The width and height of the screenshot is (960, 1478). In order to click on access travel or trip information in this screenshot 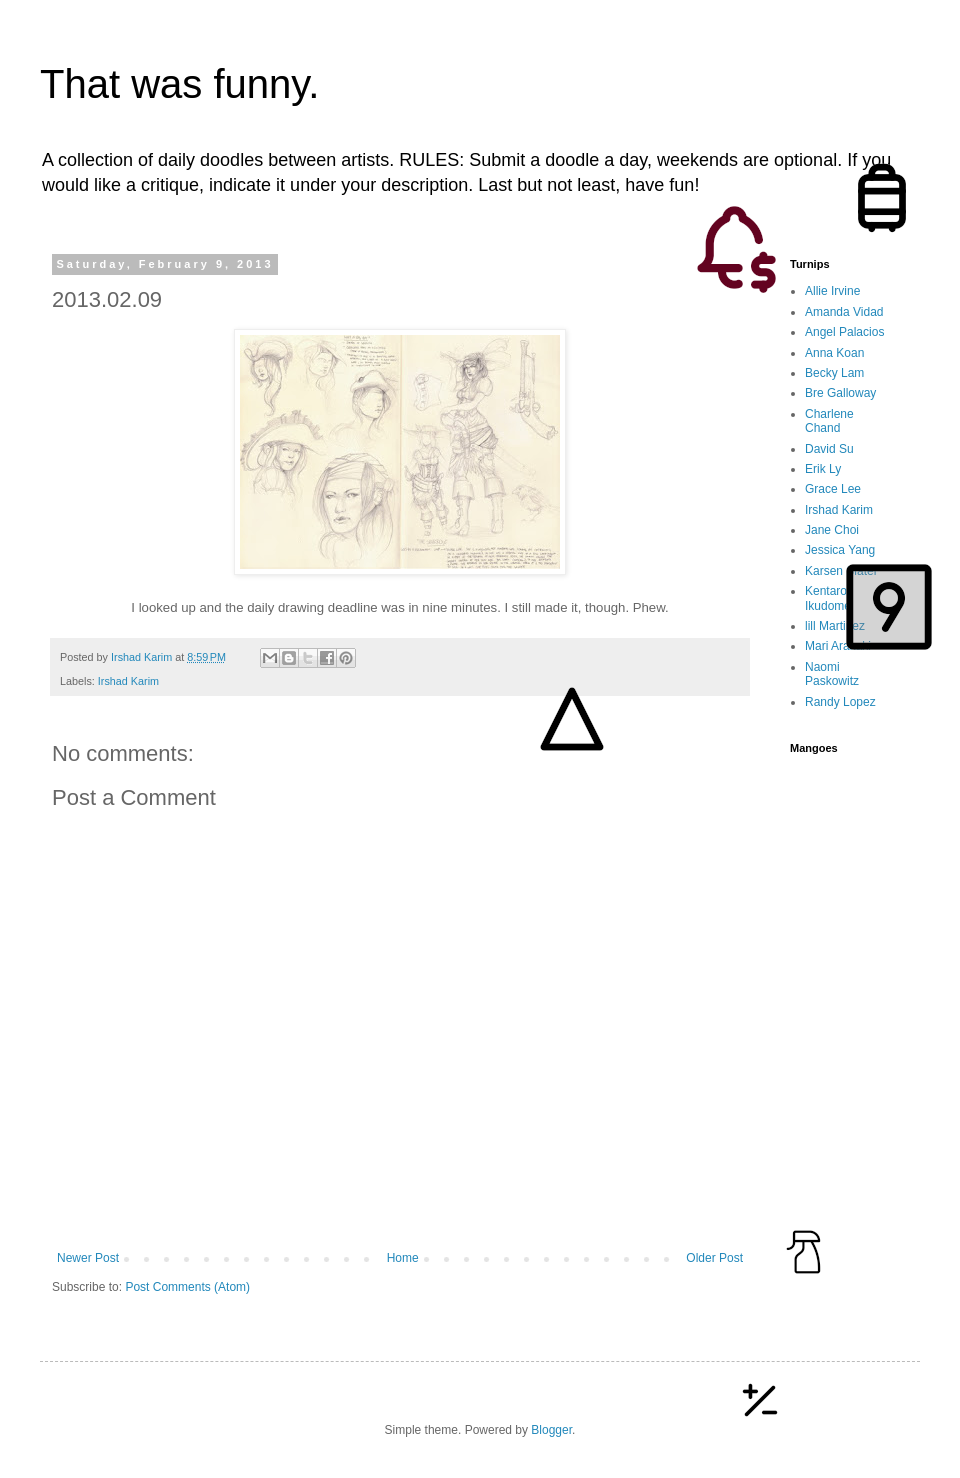, I will do `click(882, 198)`.